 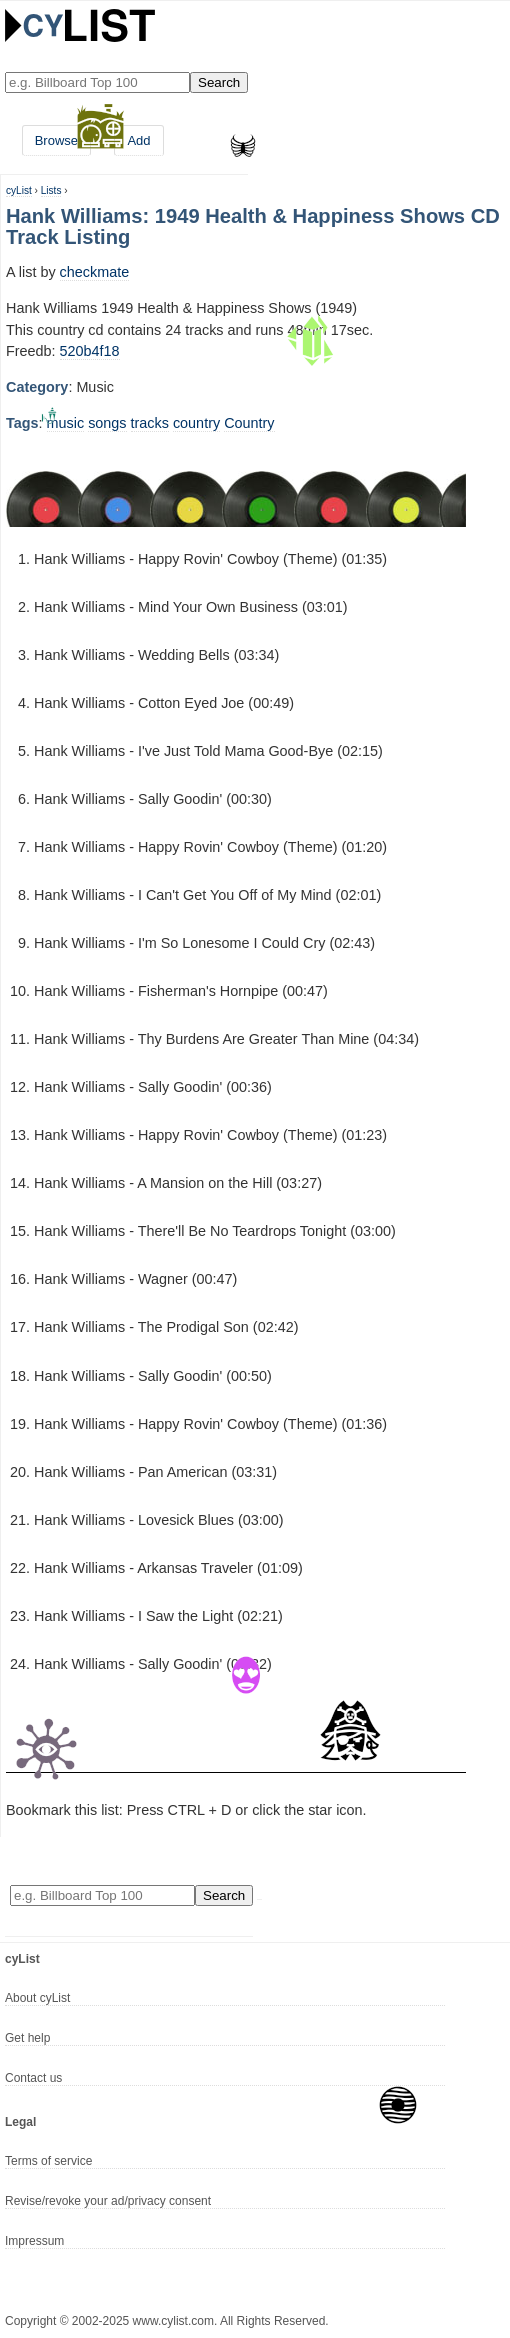 What do you see at coordinates (246, 1675) in the screenshot?
I see `indicates a "love" or "smitten" reaction` at bounding box center [246, 1675].